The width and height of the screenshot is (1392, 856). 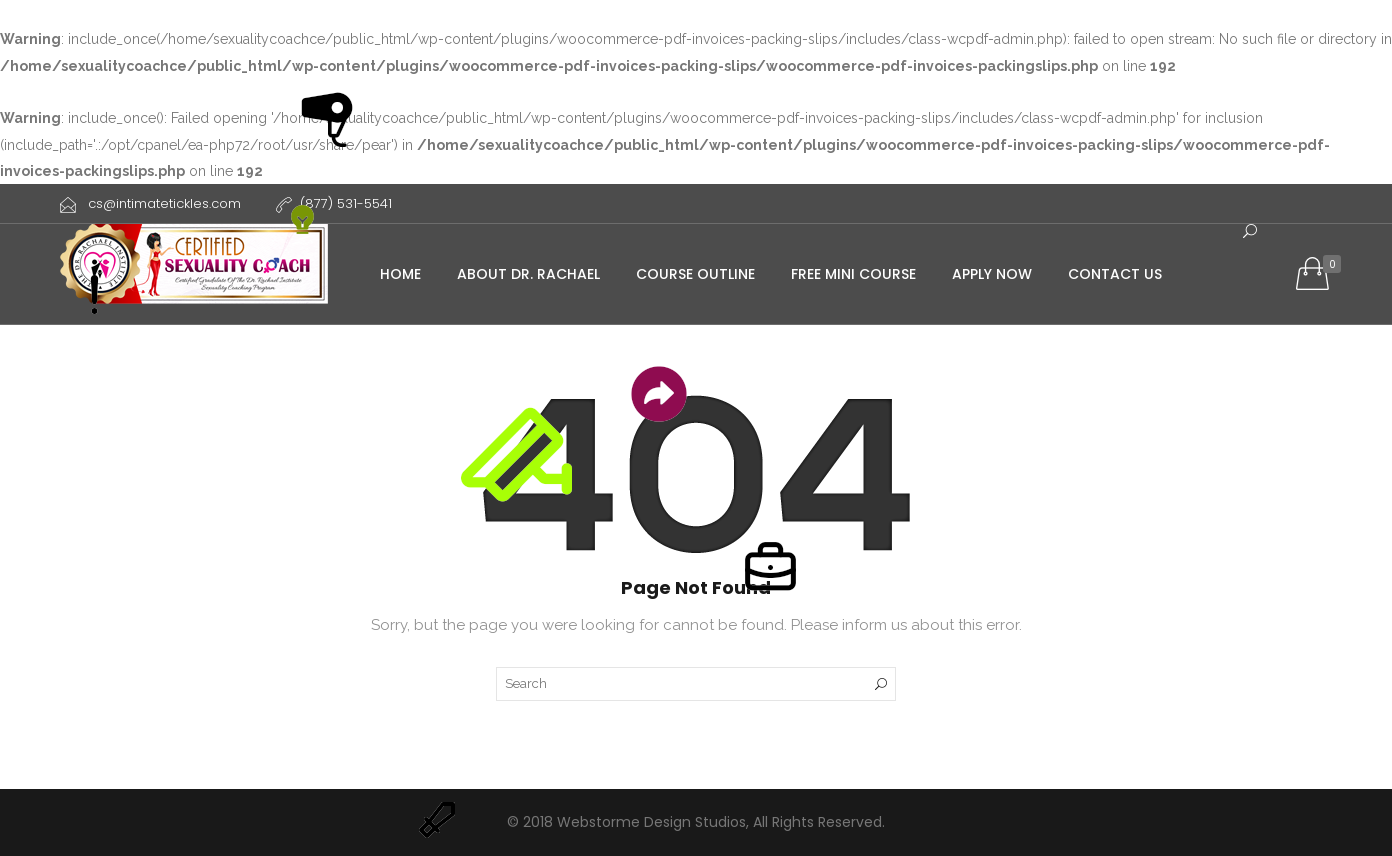 What do you see at coordinates (770, 567) in the screenshot?
I see `access work or business-related content` at bounding box center [770, 567].